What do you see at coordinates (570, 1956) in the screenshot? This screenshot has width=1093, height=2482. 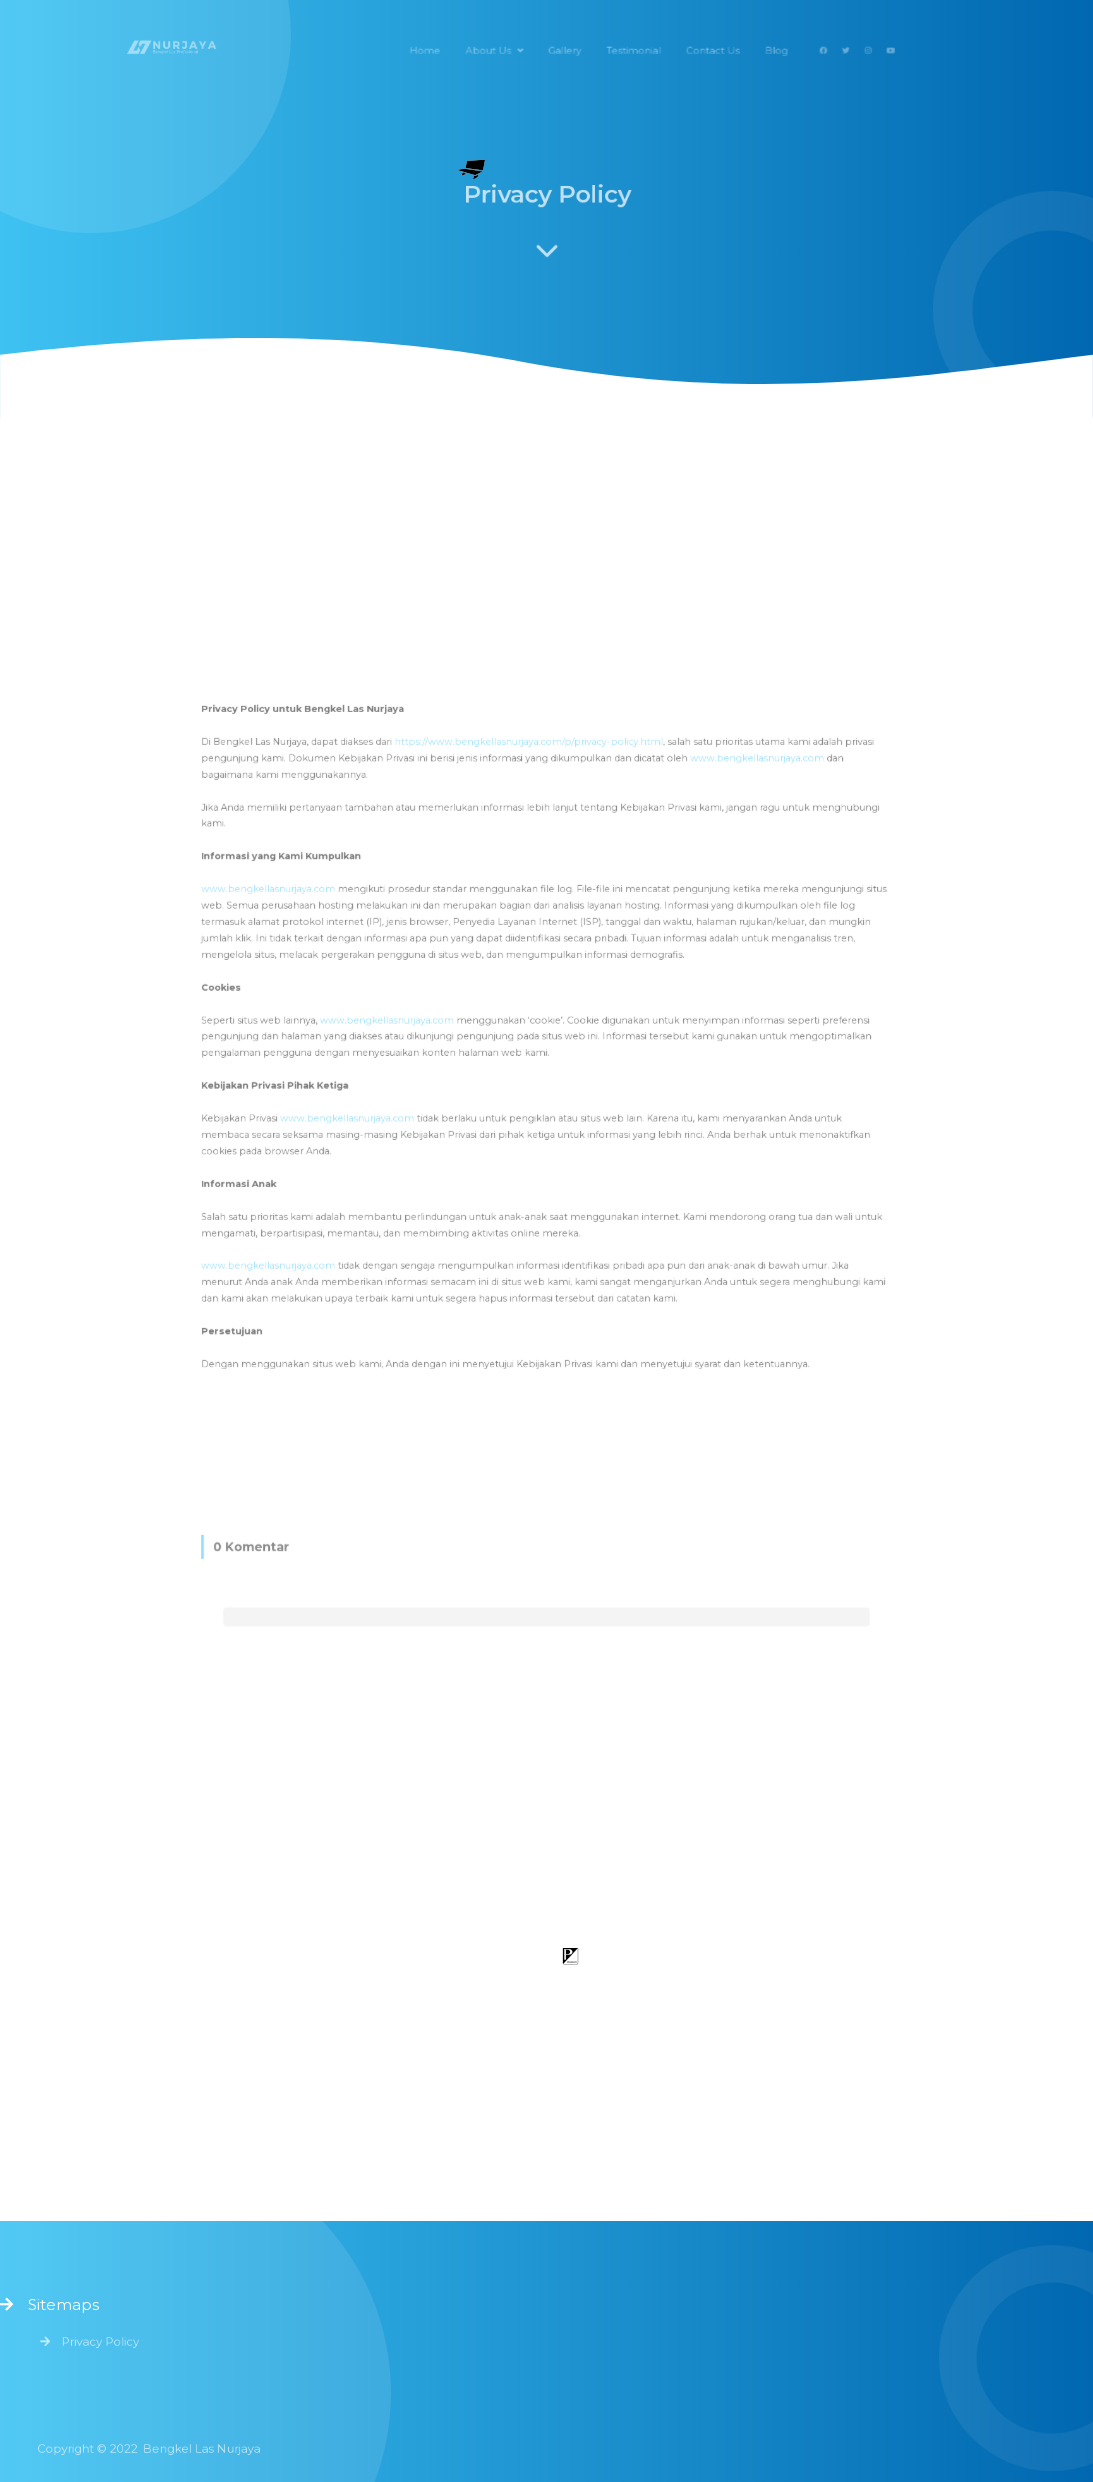 I see `Piaggio Group company logo` at bounding box center [570, 1956].